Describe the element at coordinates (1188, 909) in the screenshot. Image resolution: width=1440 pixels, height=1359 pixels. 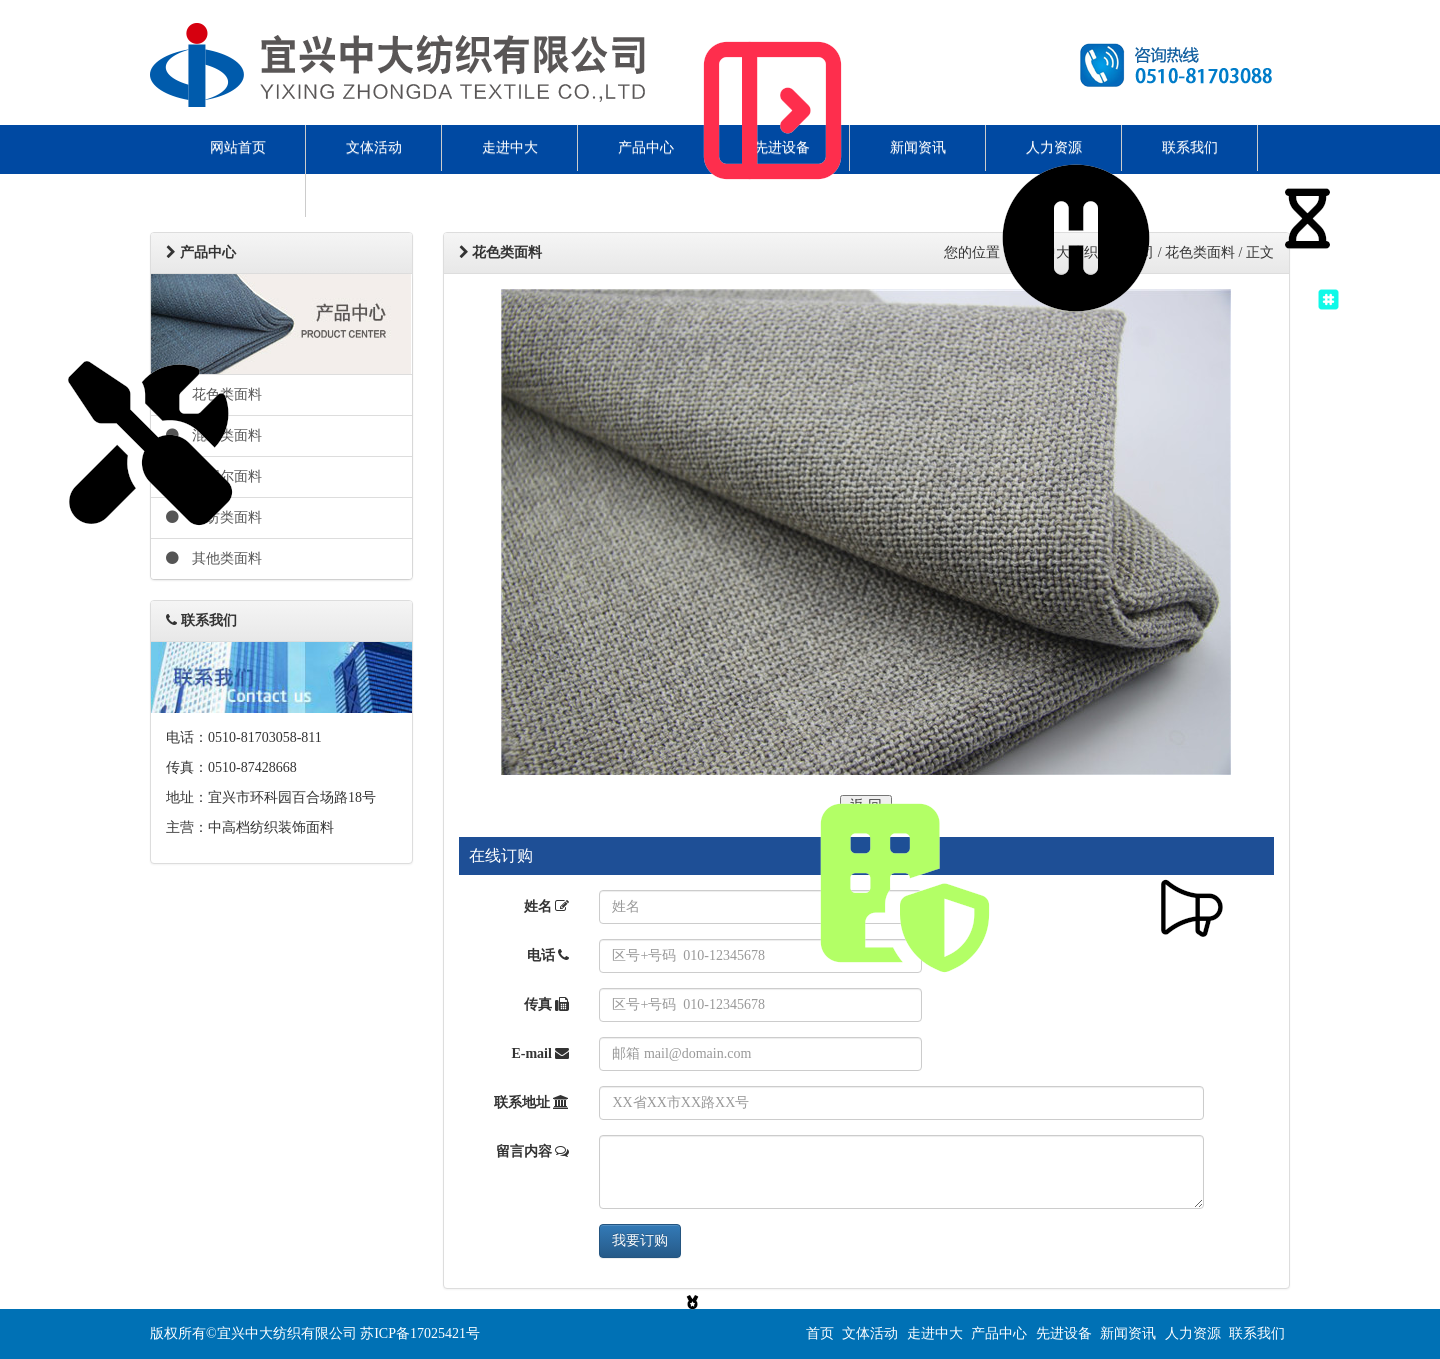
I see `make an announcement or broadcast` at that location.